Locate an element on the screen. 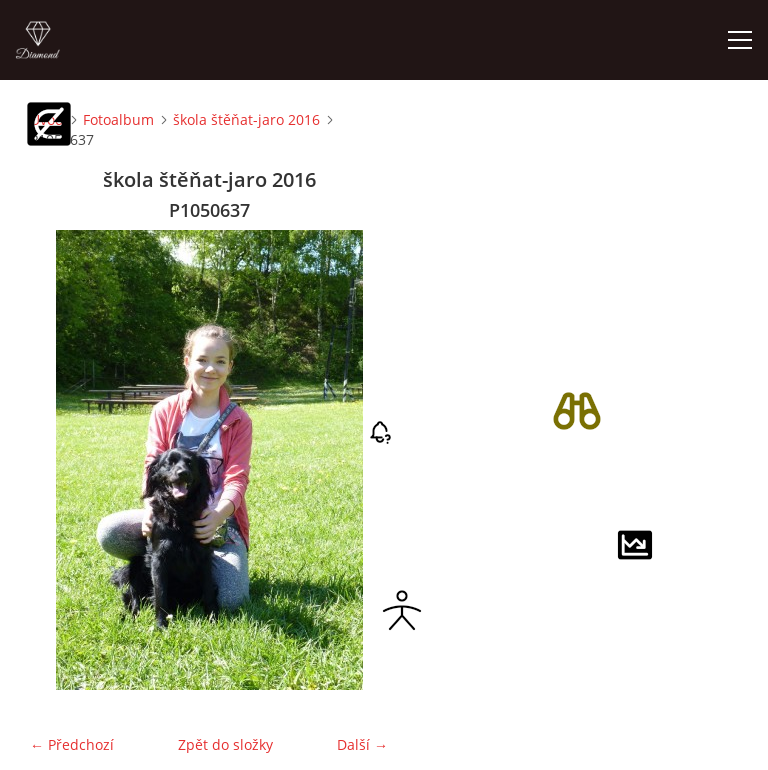  search or explore content is located at coordinates (577, 411).